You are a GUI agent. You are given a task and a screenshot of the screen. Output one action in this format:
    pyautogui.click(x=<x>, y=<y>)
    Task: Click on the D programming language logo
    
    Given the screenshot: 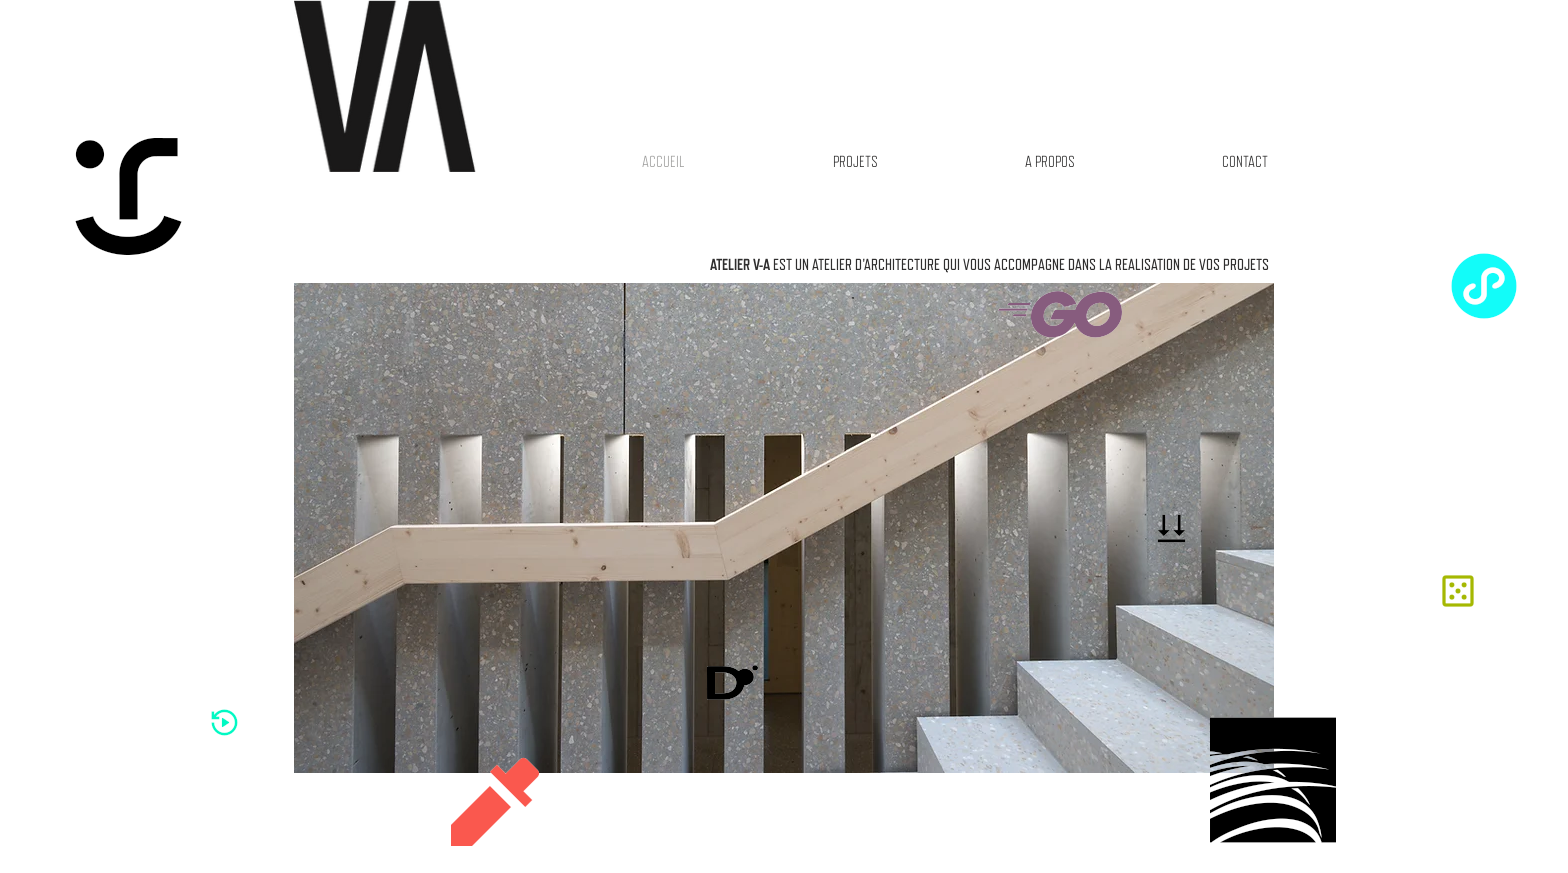 What is the action you would take?
    pyautogui.click(x=732, y=682)
    